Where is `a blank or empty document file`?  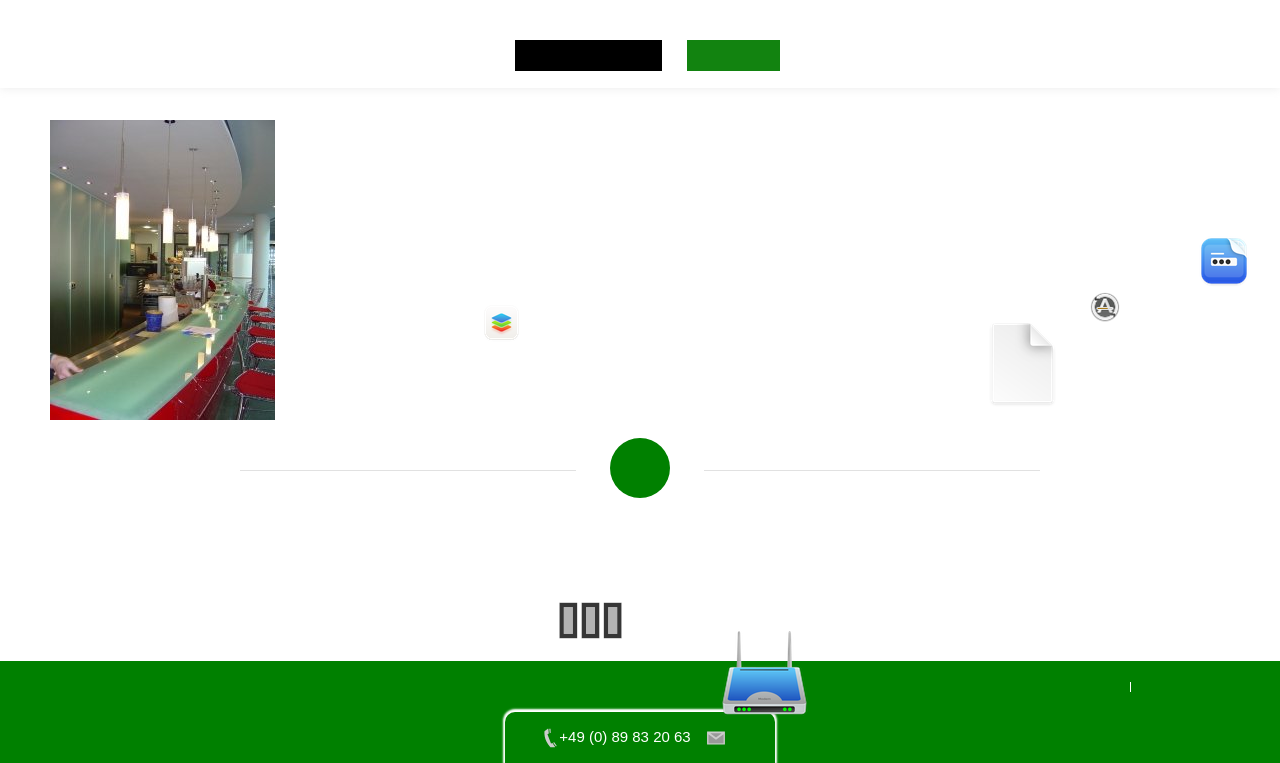 a blank or empty document file is located at coordinates (1022, 364).